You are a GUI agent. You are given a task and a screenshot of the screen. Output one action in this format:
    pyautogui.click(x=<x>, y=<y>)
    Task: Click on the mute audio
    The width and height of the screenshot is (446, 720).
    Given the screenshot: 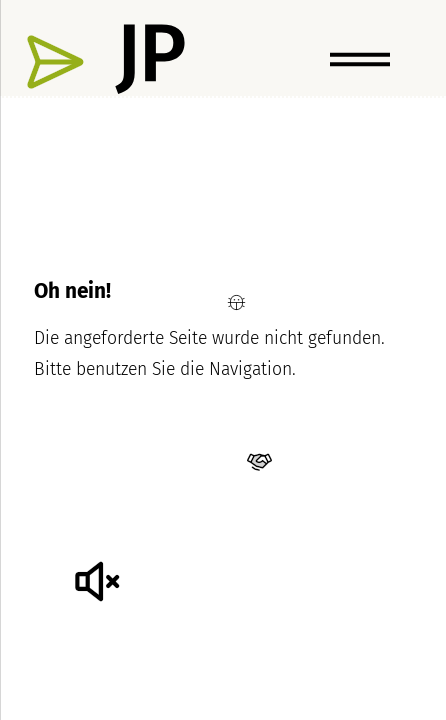 What is the action you would take?
    pyautogui.click(x=96, y=581)
    